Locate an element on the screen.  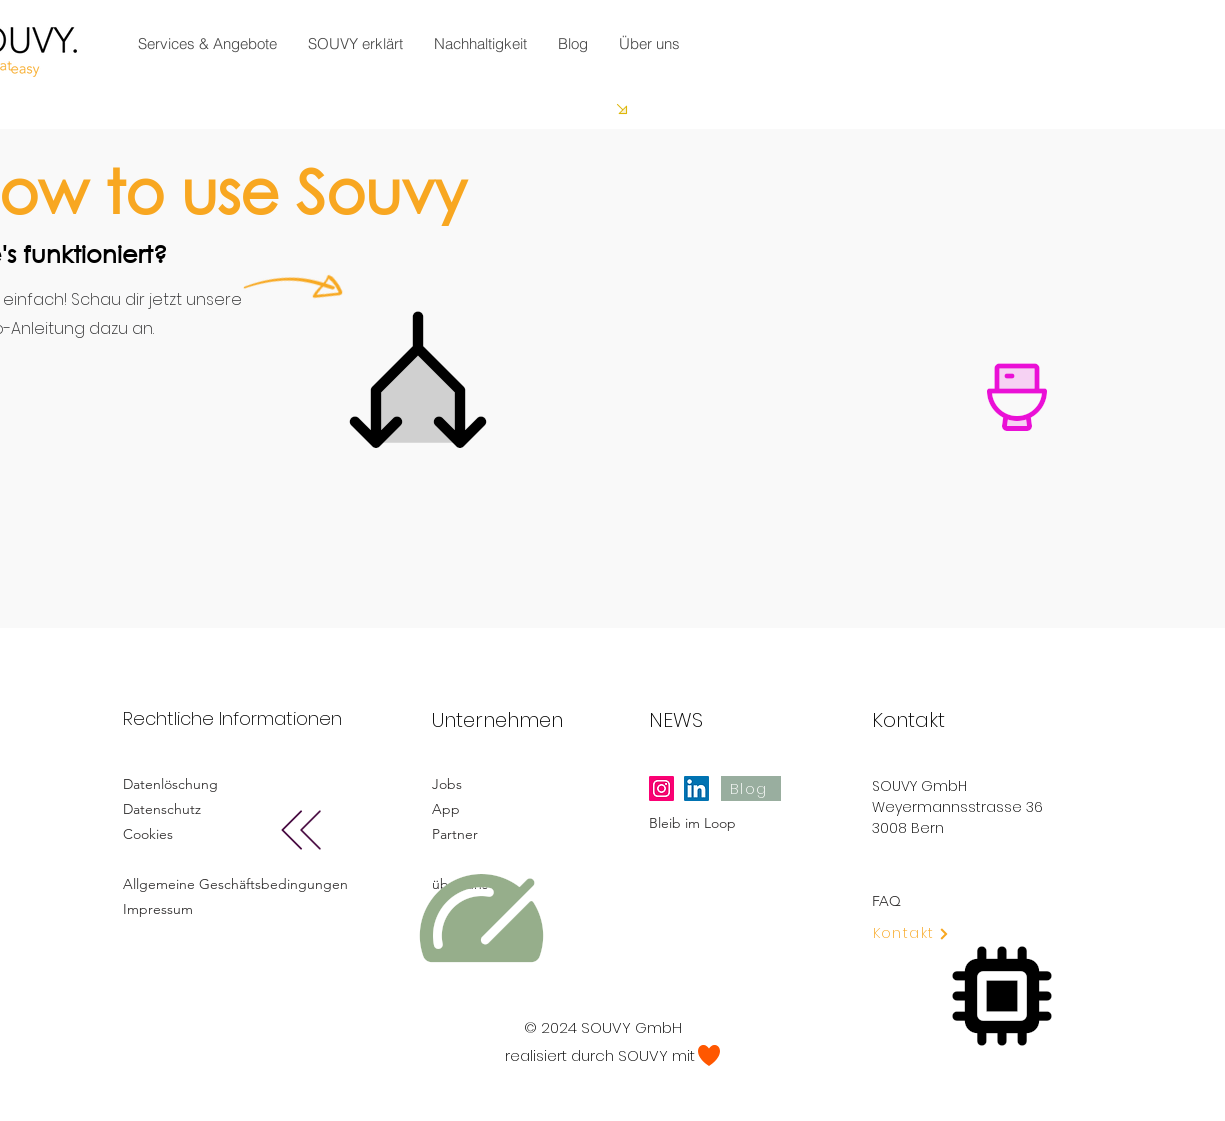
indicates restroom or bathroom location is located at coordinates (1017, 396).